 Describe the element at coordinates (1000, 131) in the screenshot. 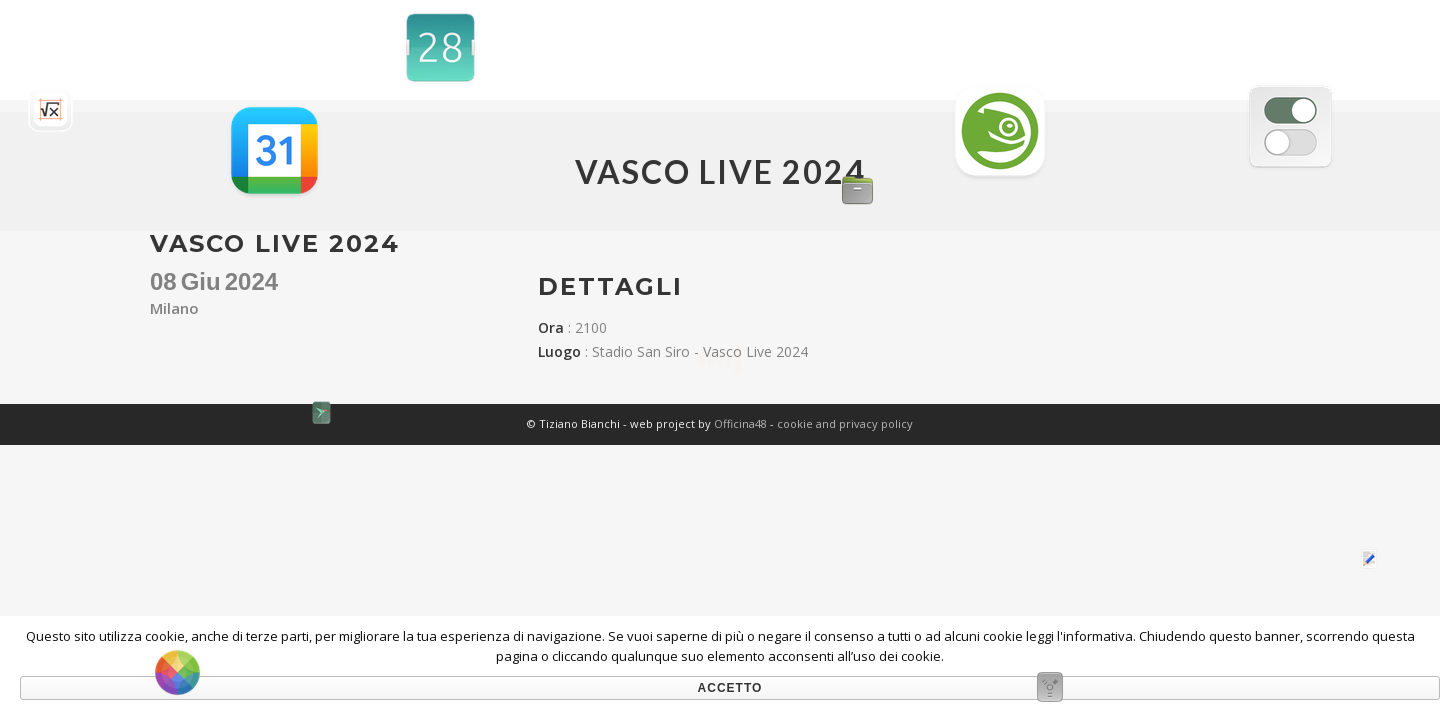

I see `open the openSUSE linux application` at that location.